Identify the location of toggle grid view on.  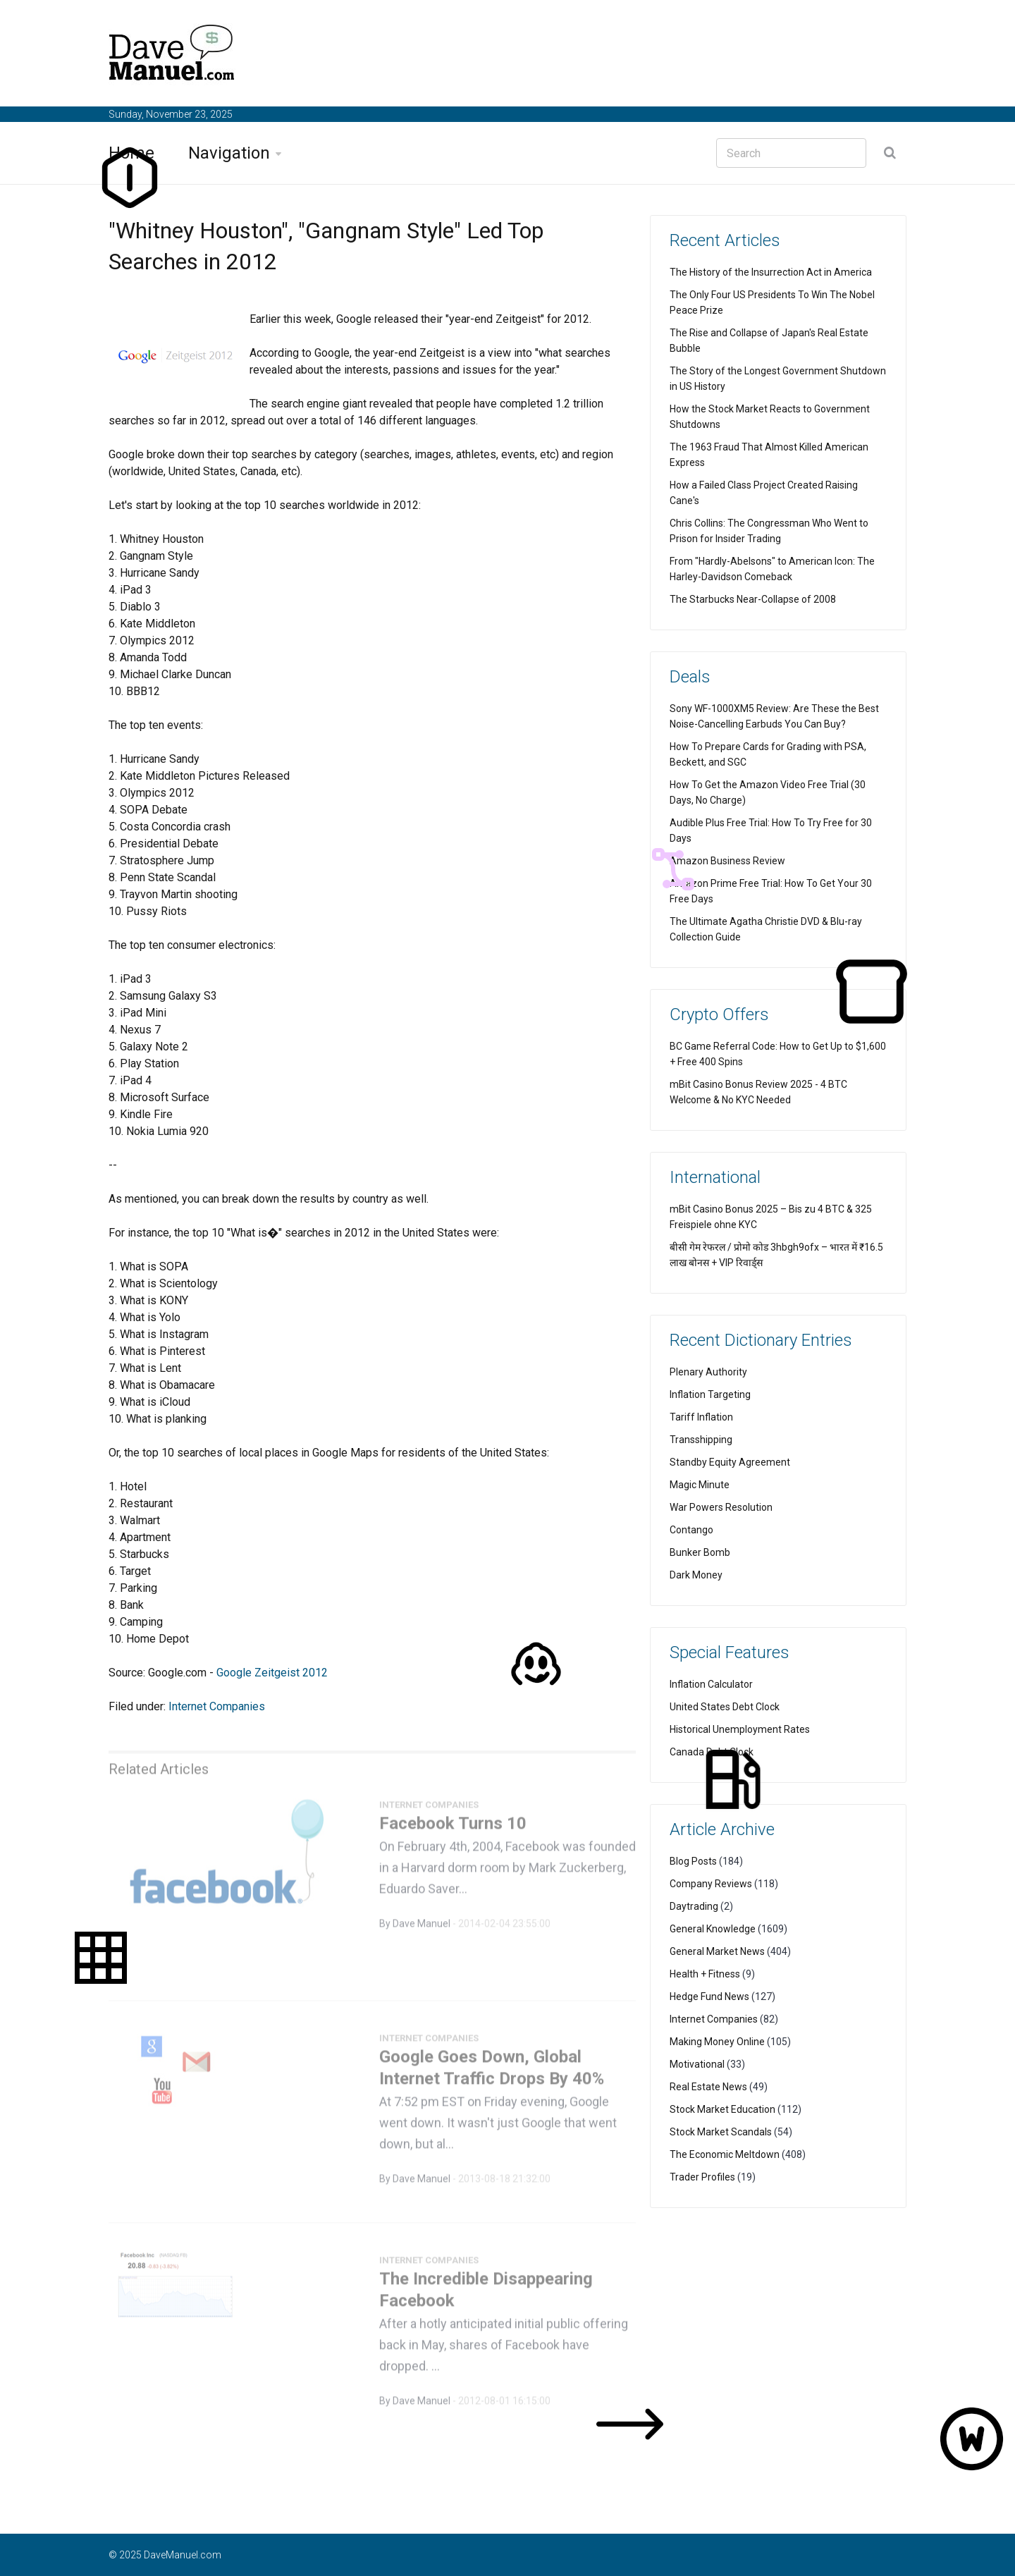
(101, 1958).